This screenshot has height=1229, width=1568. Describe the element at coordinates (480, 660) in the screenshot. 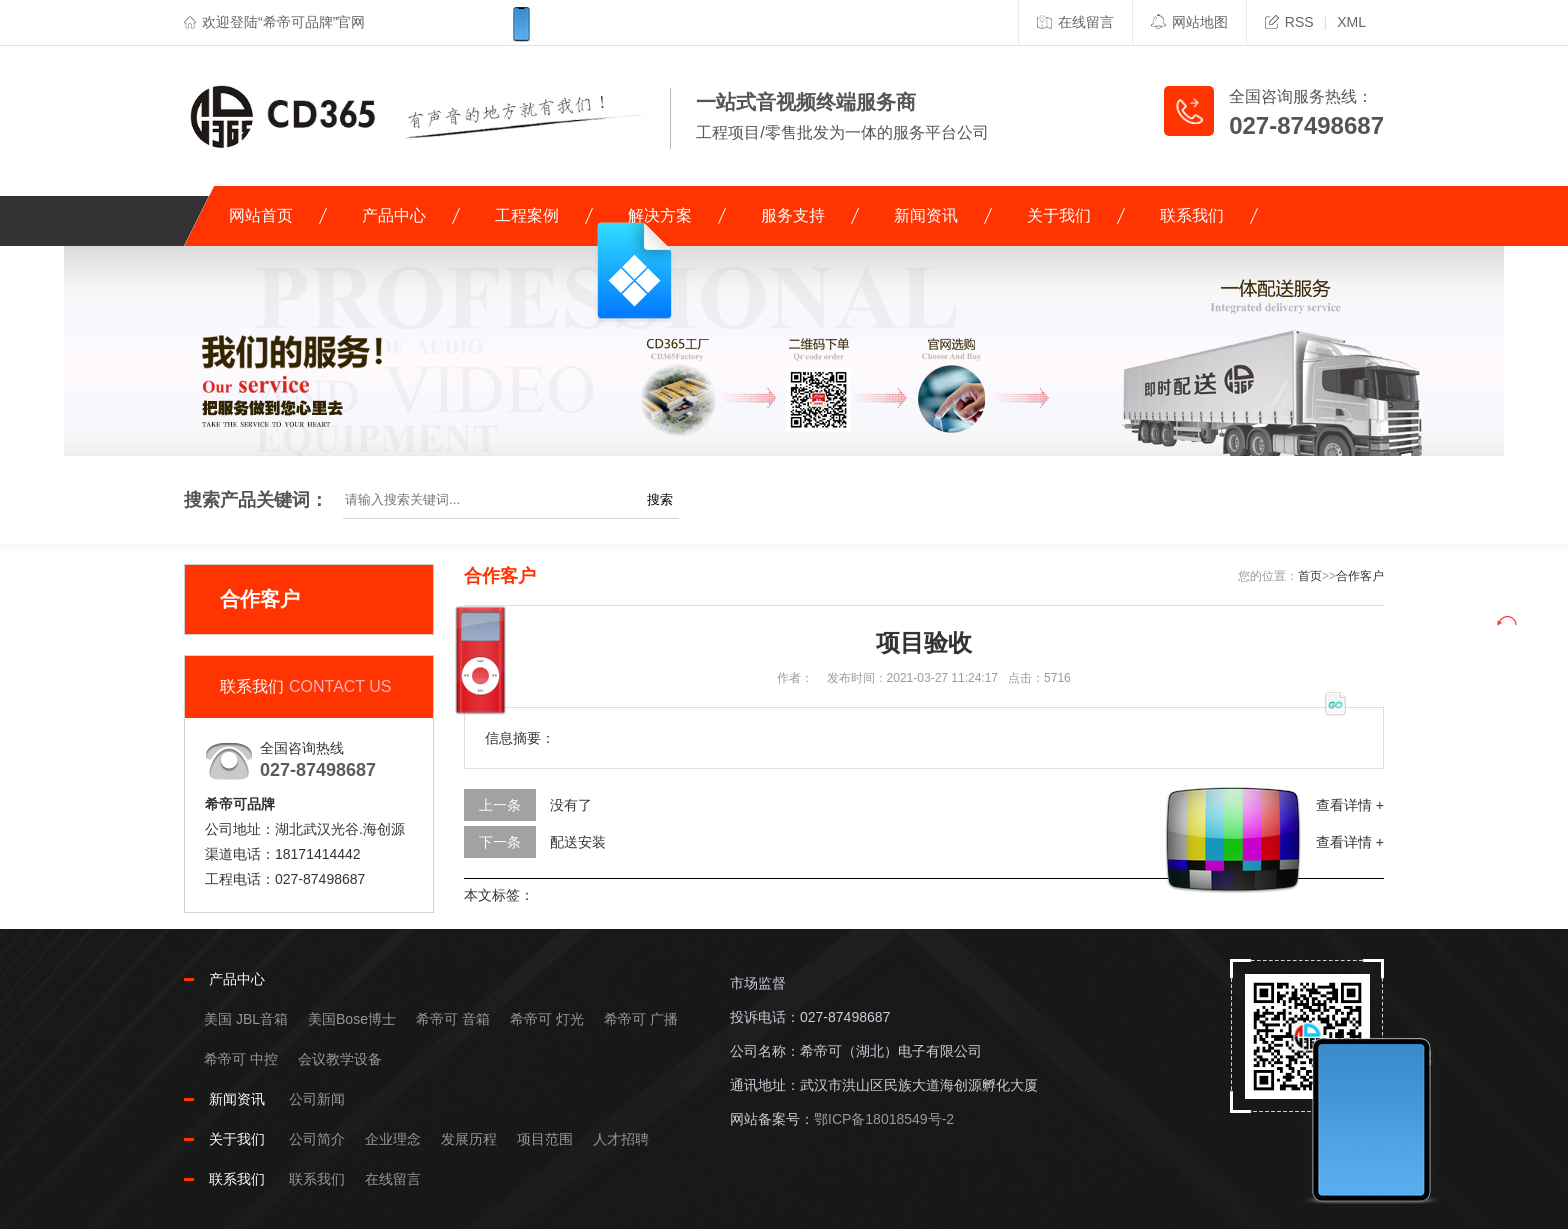

I see `indicates a connected iPod nano device` at that location.